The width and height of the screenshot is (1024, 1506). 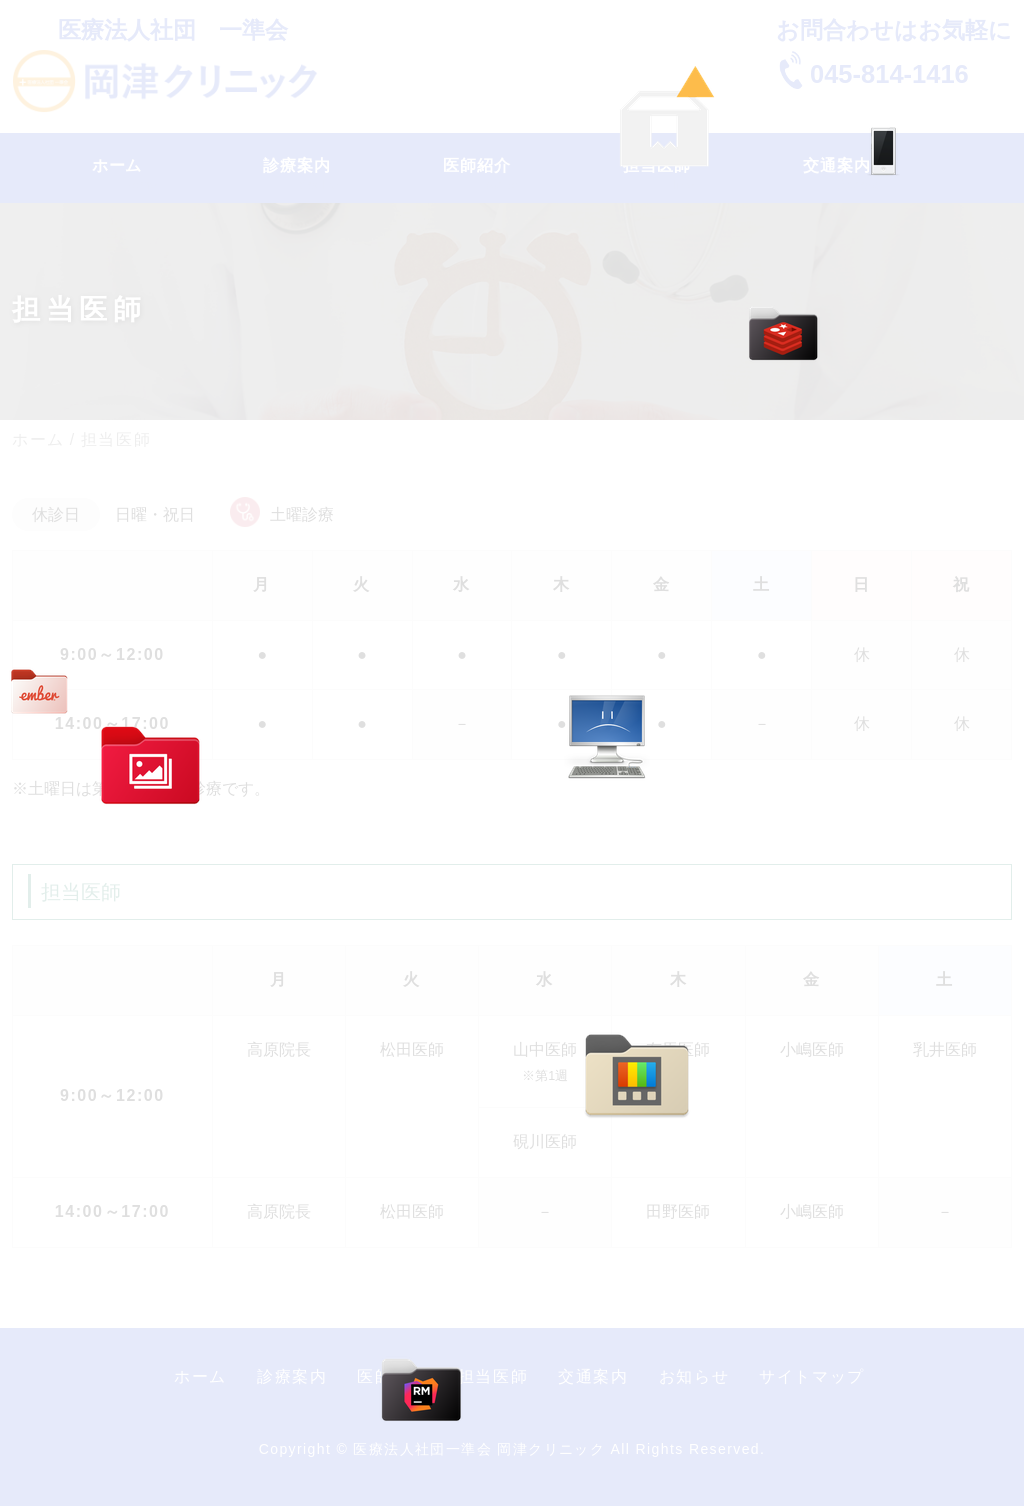 I want to click on open 4K Slideshow Maker project folder, so click(x=150, y=768).